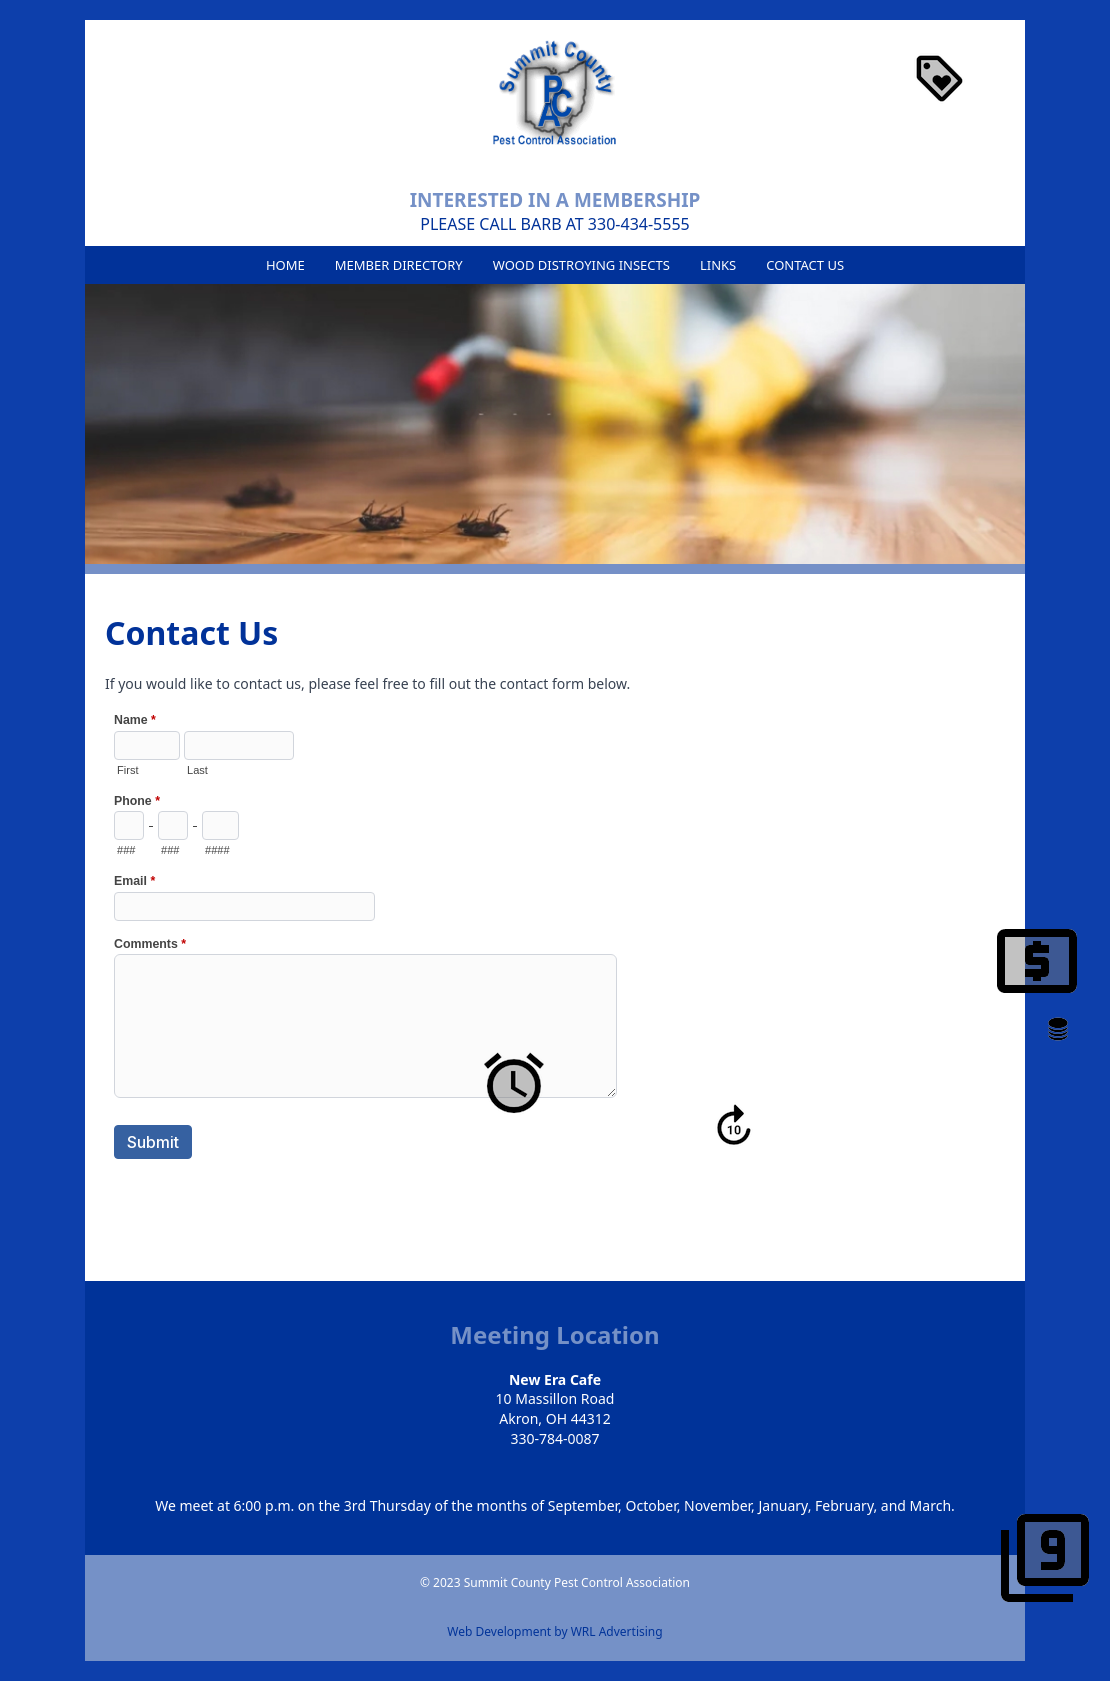 The image size is (1110, 1681). Describe the element at coordinates (1045, 1558) in the screenshot. I see `indicates 9 items in a stack or collection` at that location.